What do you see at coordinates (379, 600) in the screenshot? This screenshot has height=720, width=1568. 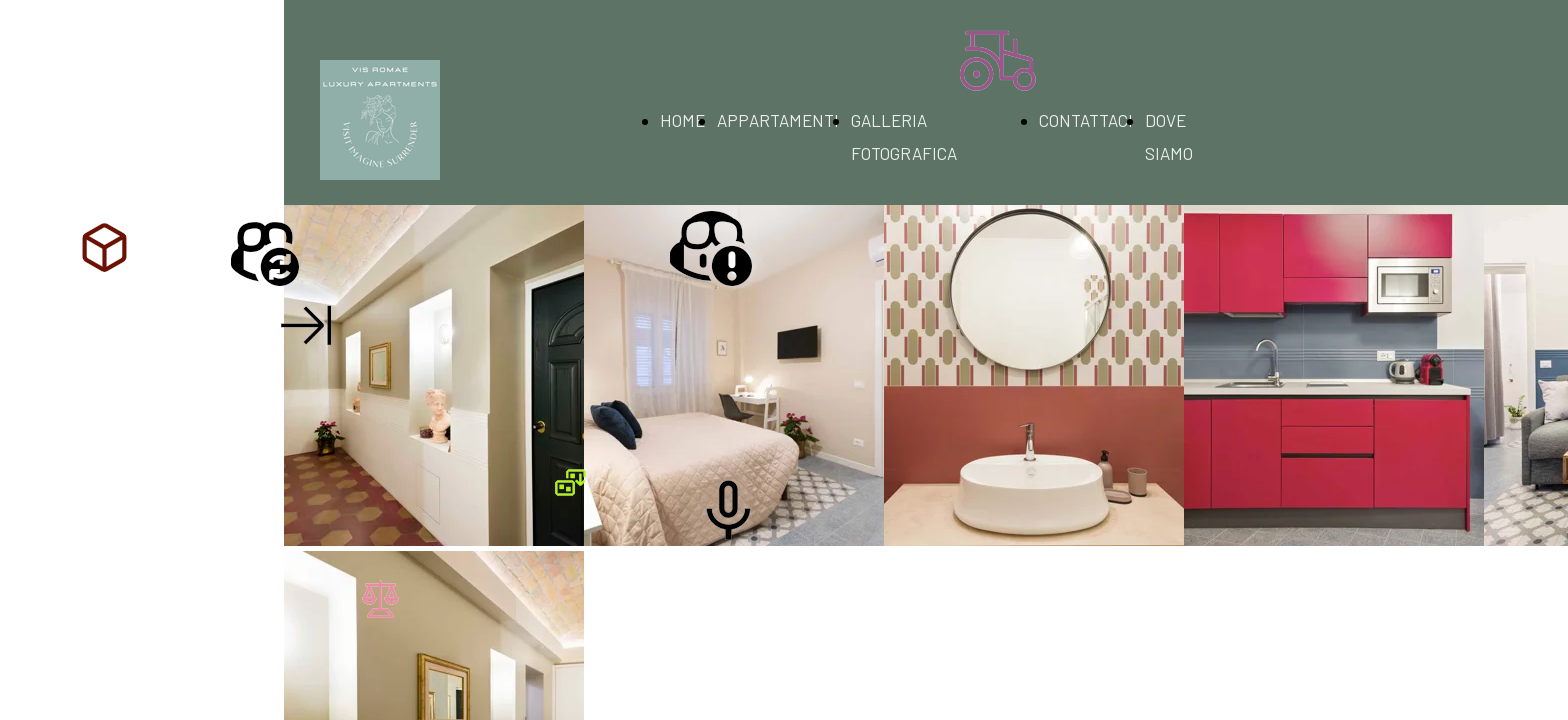 I see `view license or legal information` at bounding box center [379, 600].